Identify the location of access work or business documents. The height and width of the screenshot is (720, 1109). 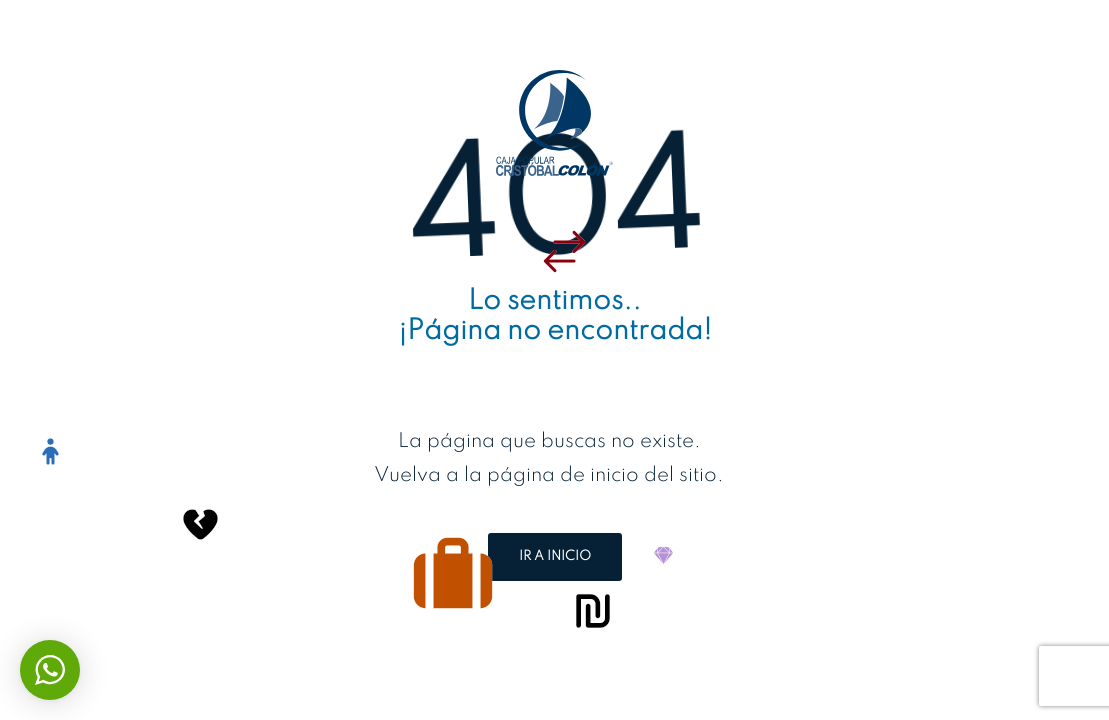
(453, 573).